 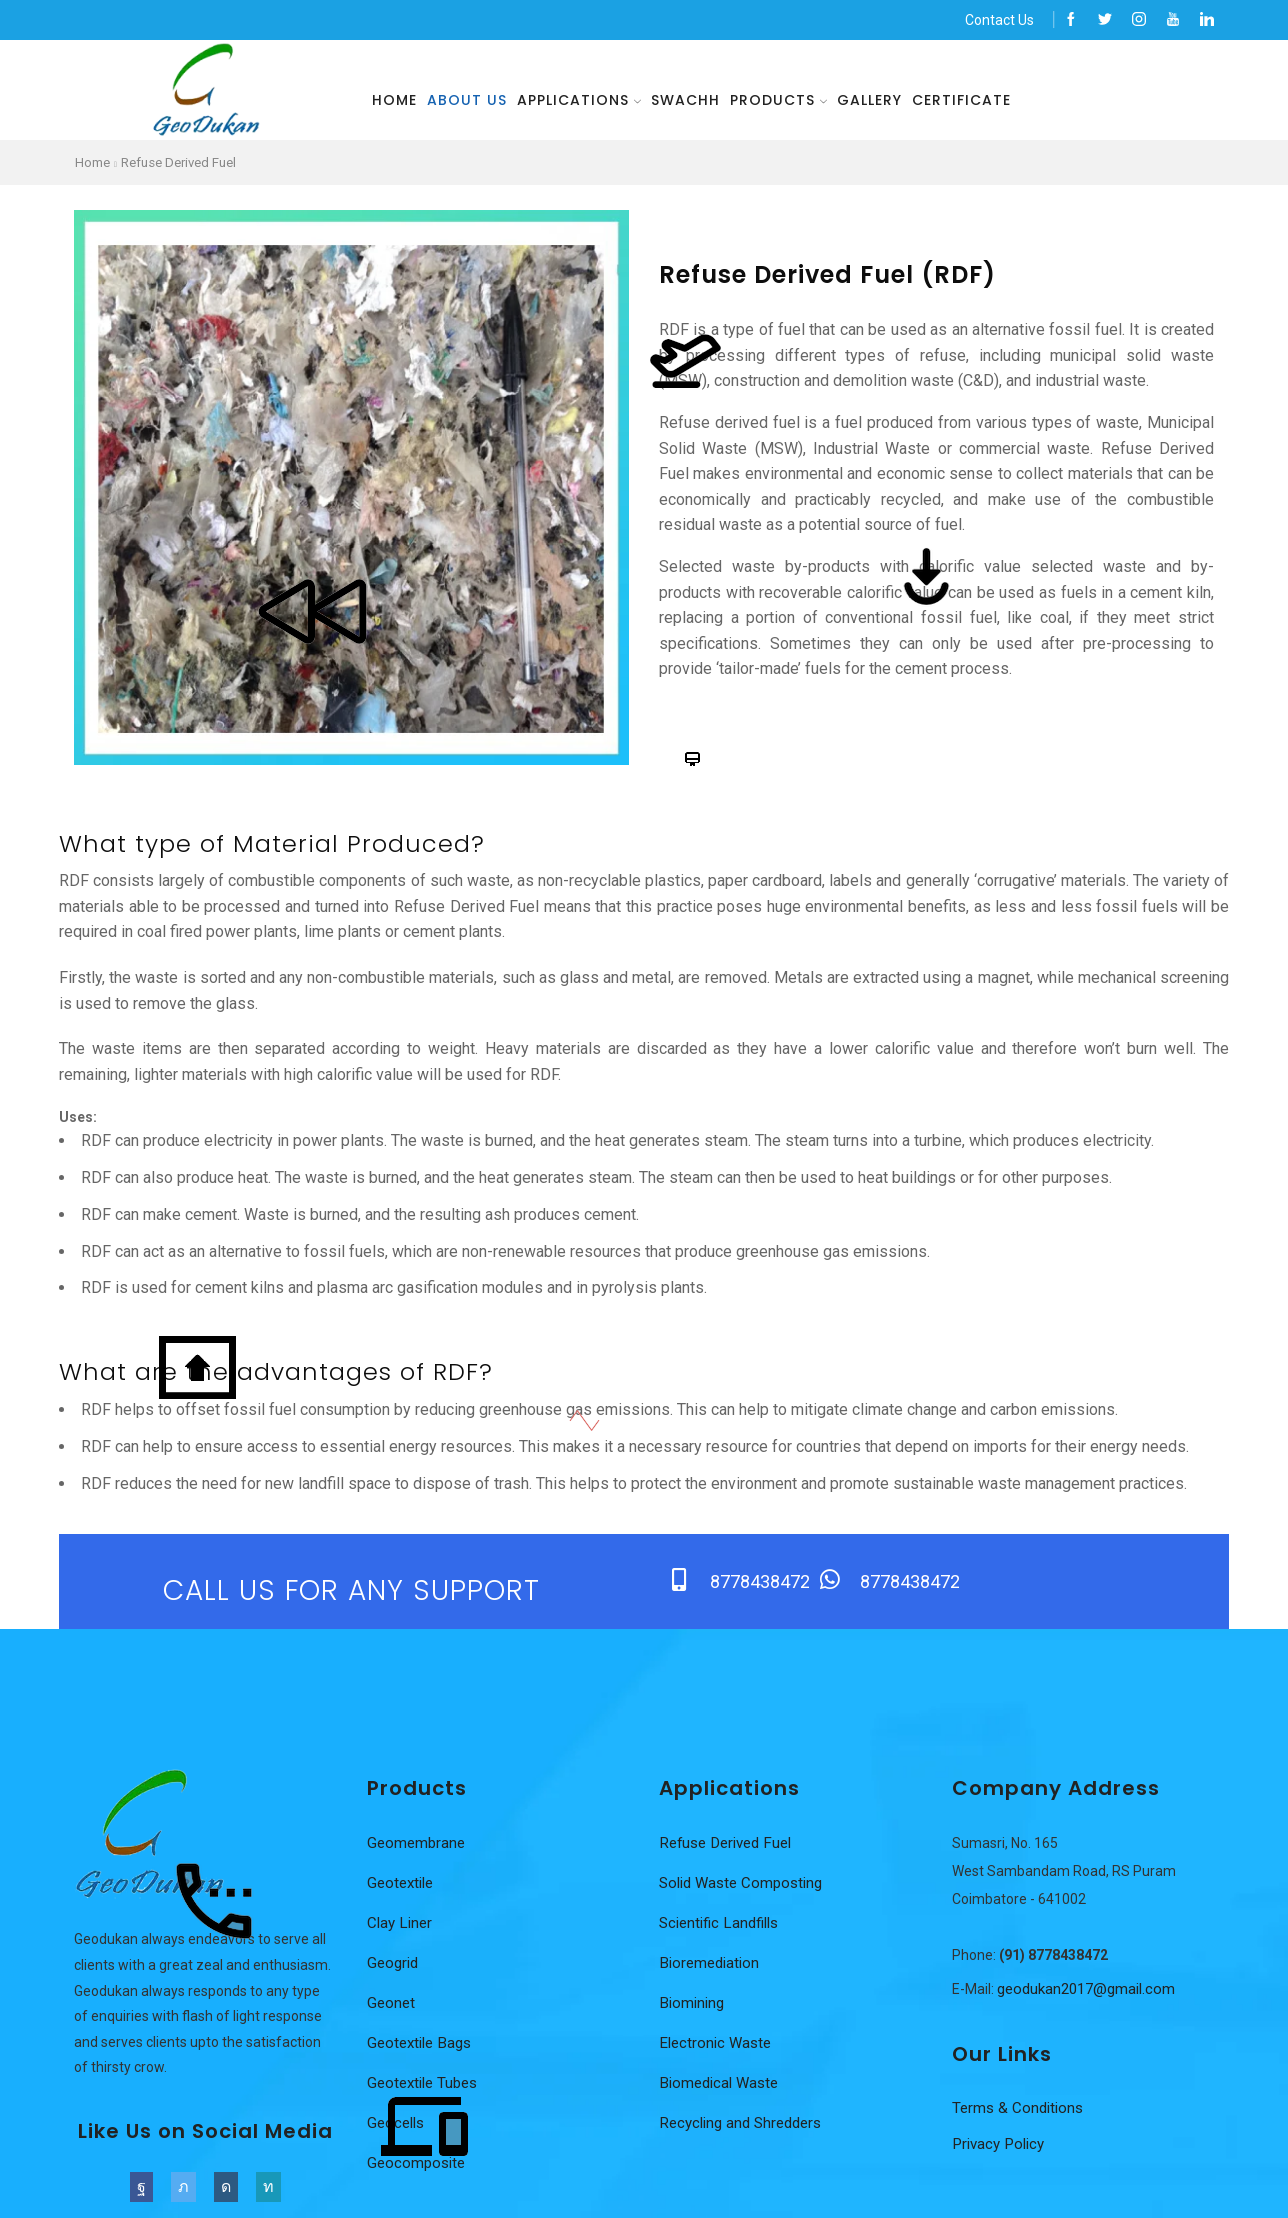 I want to click on download content to device, so click(x=926, y=574).